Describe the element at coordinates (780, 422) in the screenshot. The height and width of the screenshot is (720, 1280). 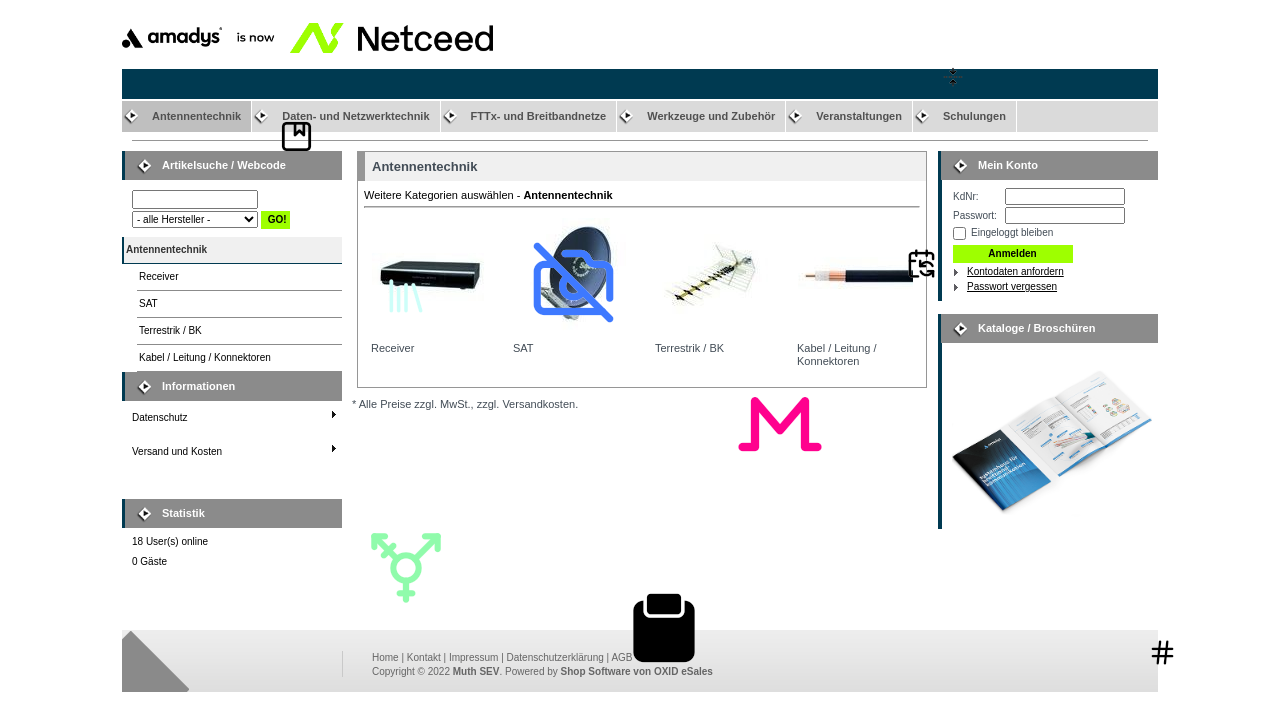
I see `view monero cryptocurrency balance` at that location.